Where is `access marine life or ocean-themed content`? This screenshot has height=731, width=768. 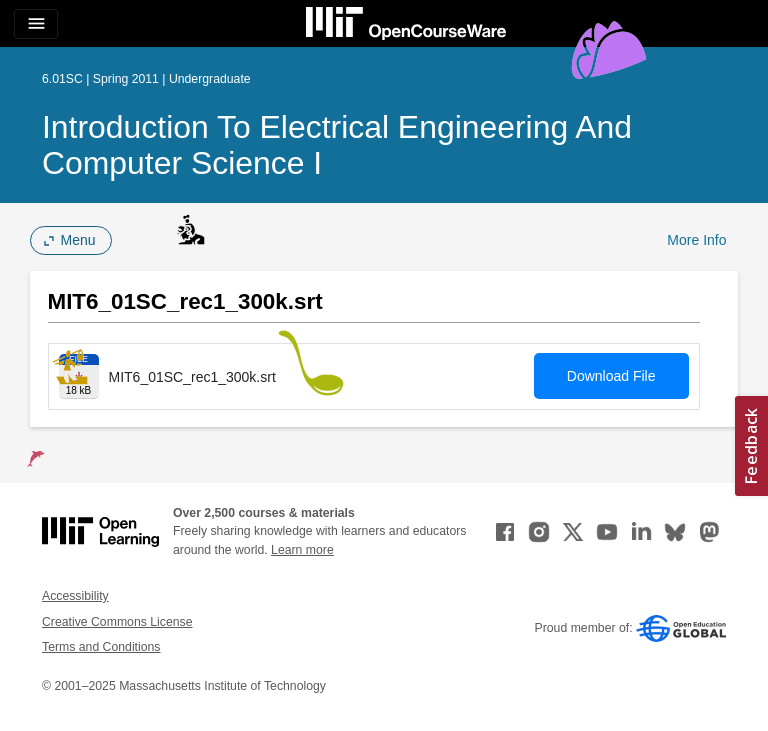 access marine life or ocean-themed content is located at coordinates (36, 459).